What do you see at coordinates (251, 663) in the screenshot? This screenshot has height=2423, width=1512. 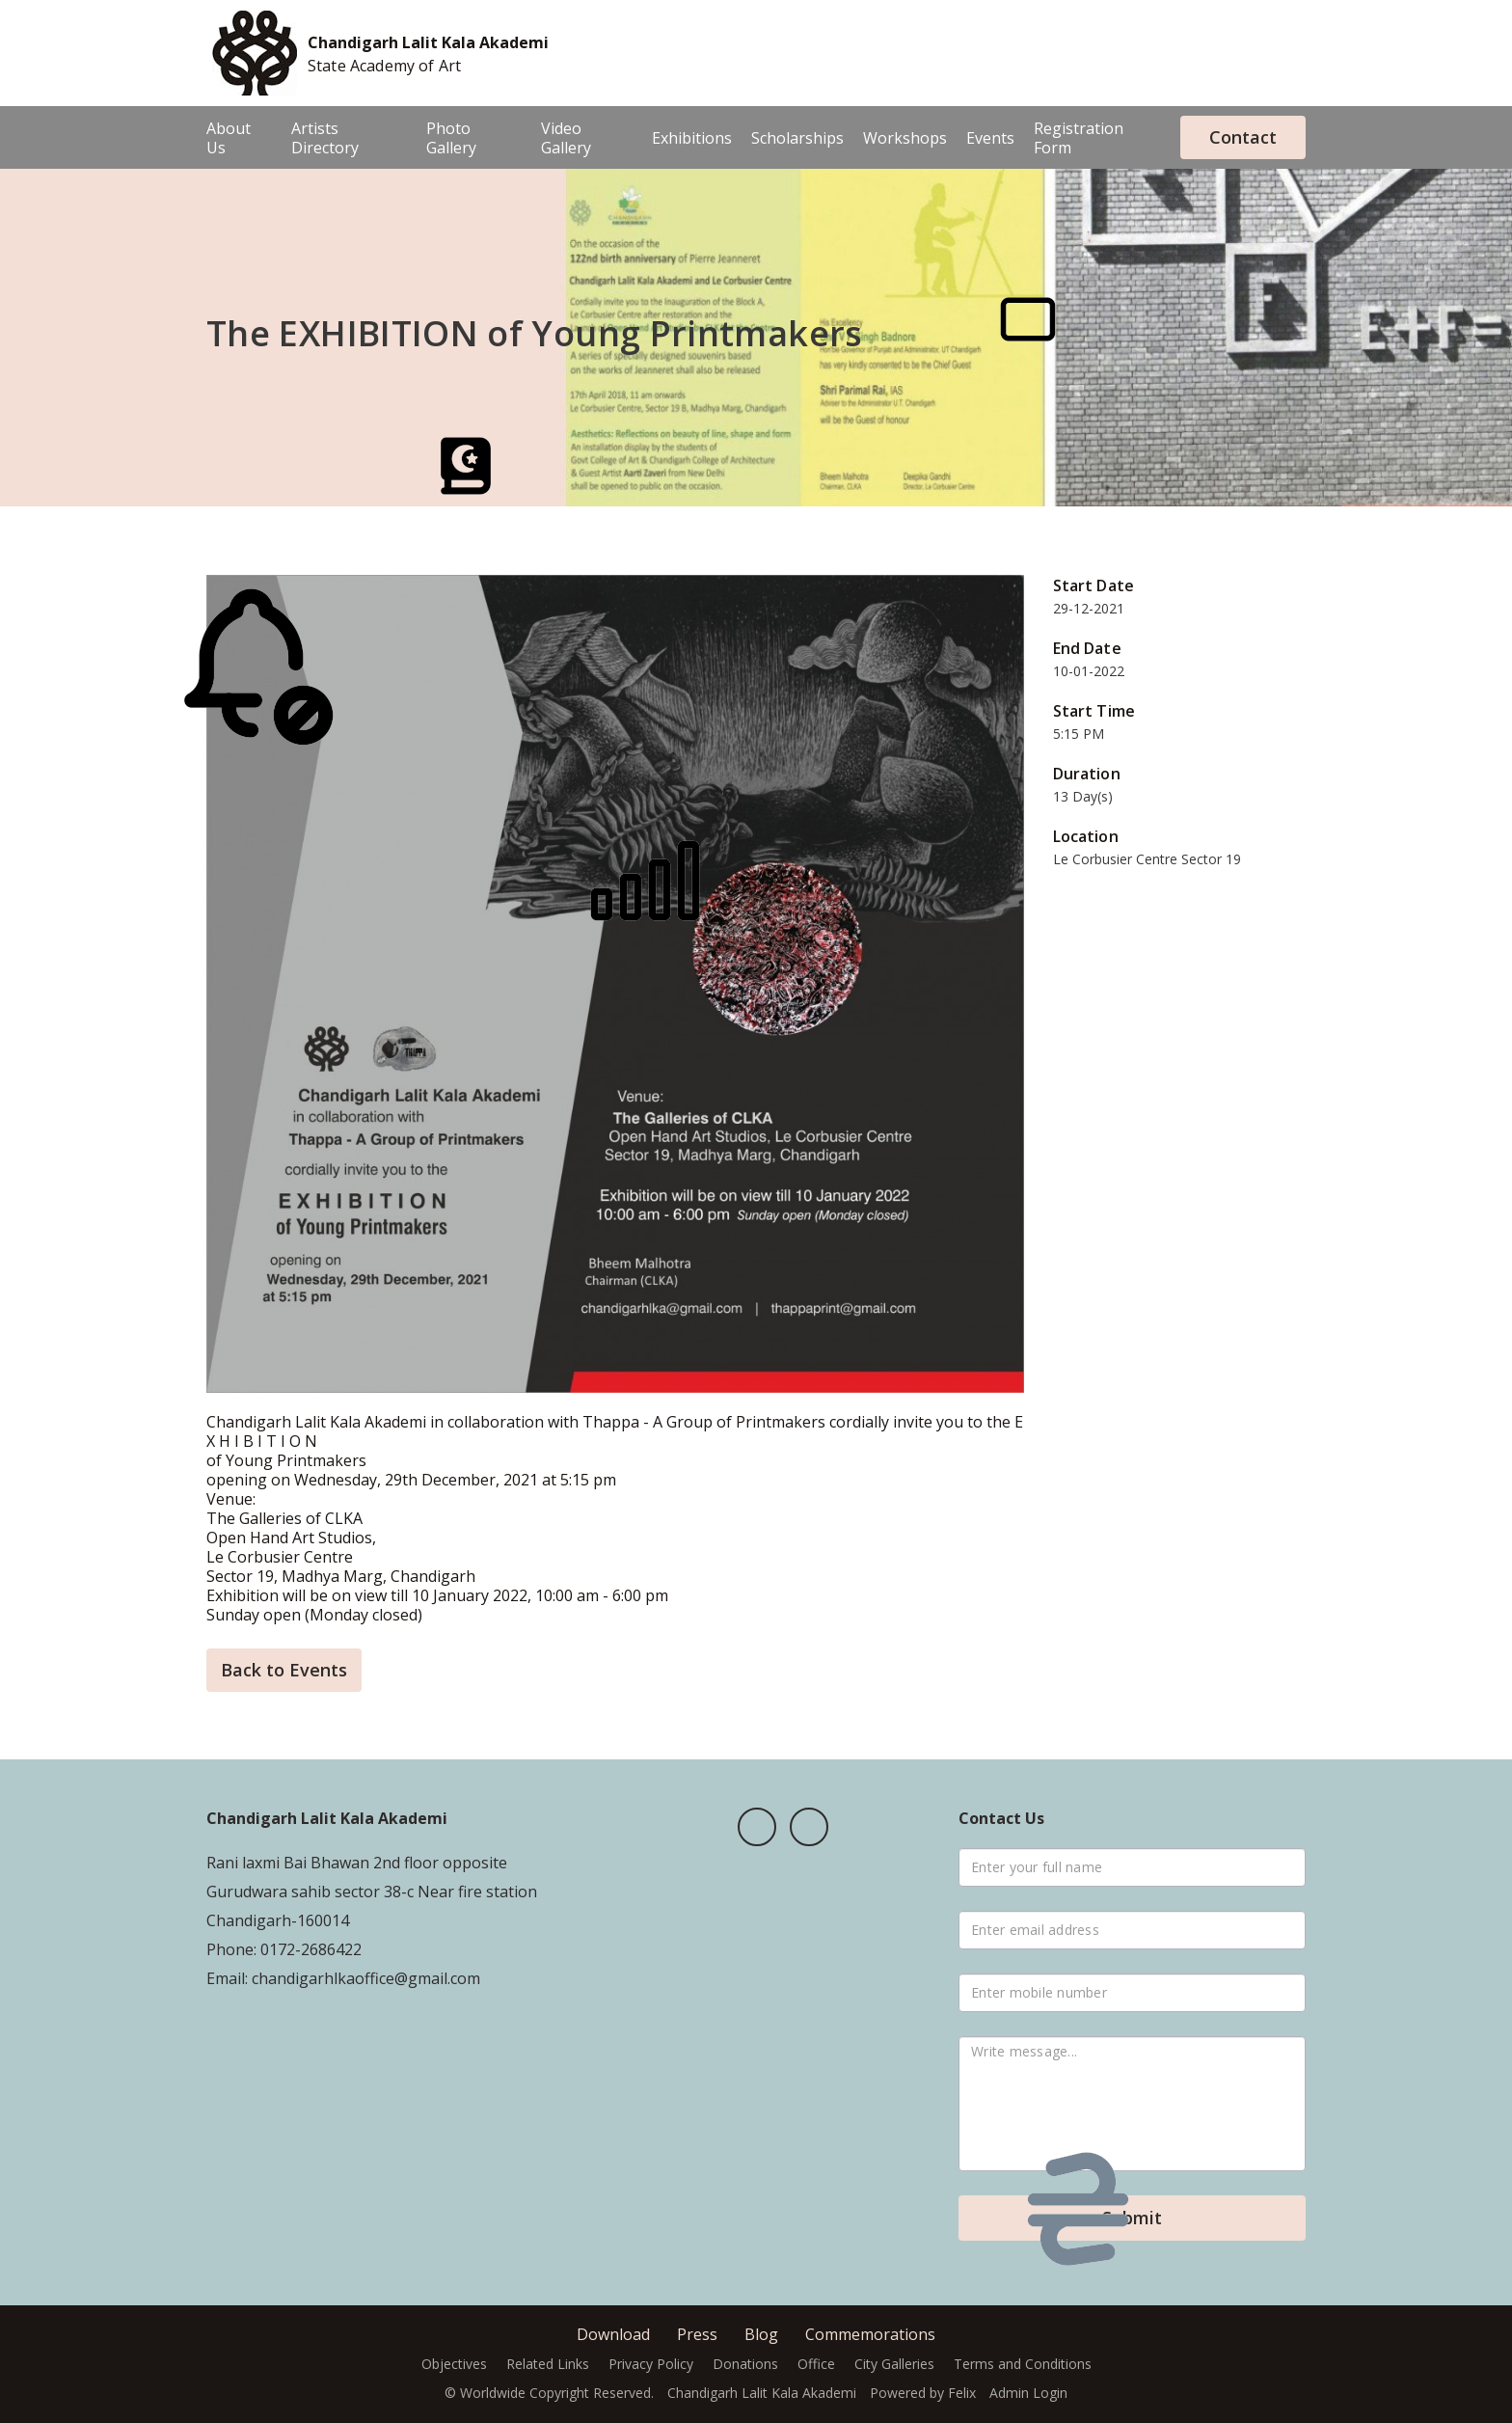 I see `mute or disable notifications` at bounding box center [251, 663].